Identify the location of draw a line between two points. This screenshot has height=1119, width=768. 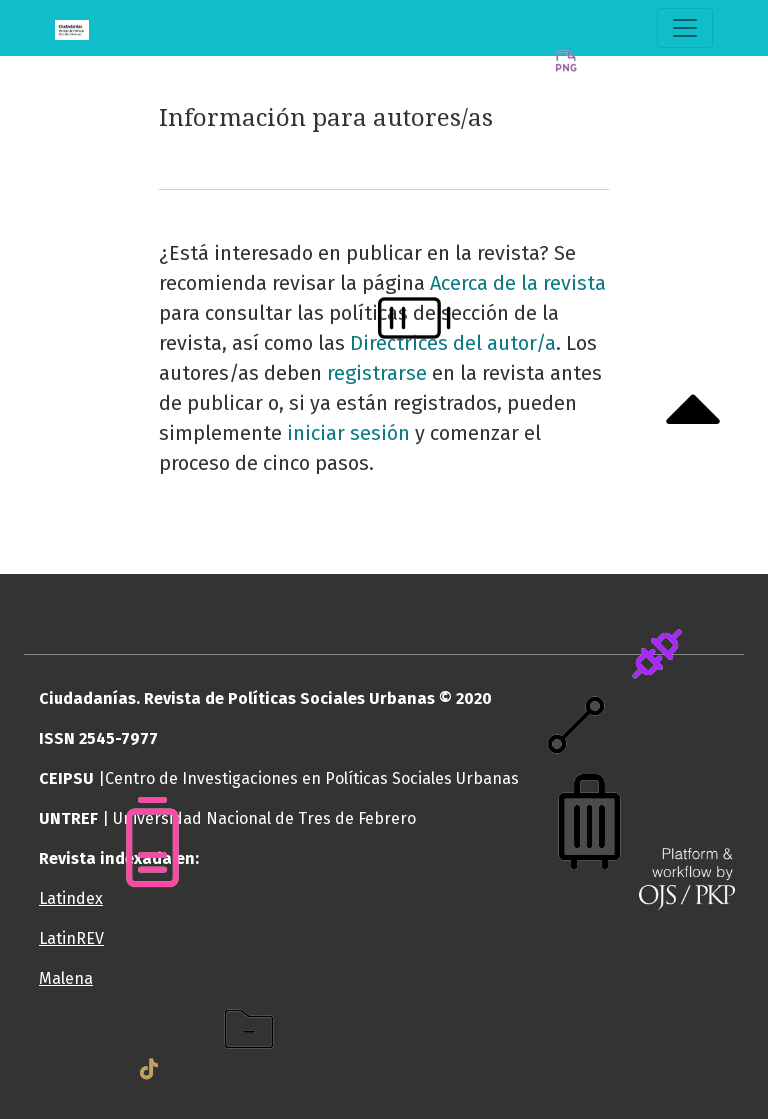
(576, 725).